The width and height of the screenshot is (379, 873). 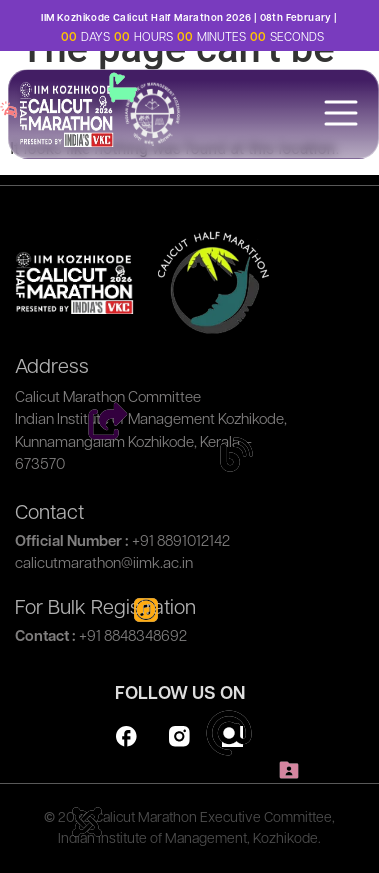 What do you see at coordinates (235, 454) in the screenshot?
I see `access blog or publishing platform` at bounding box center [235, 454].